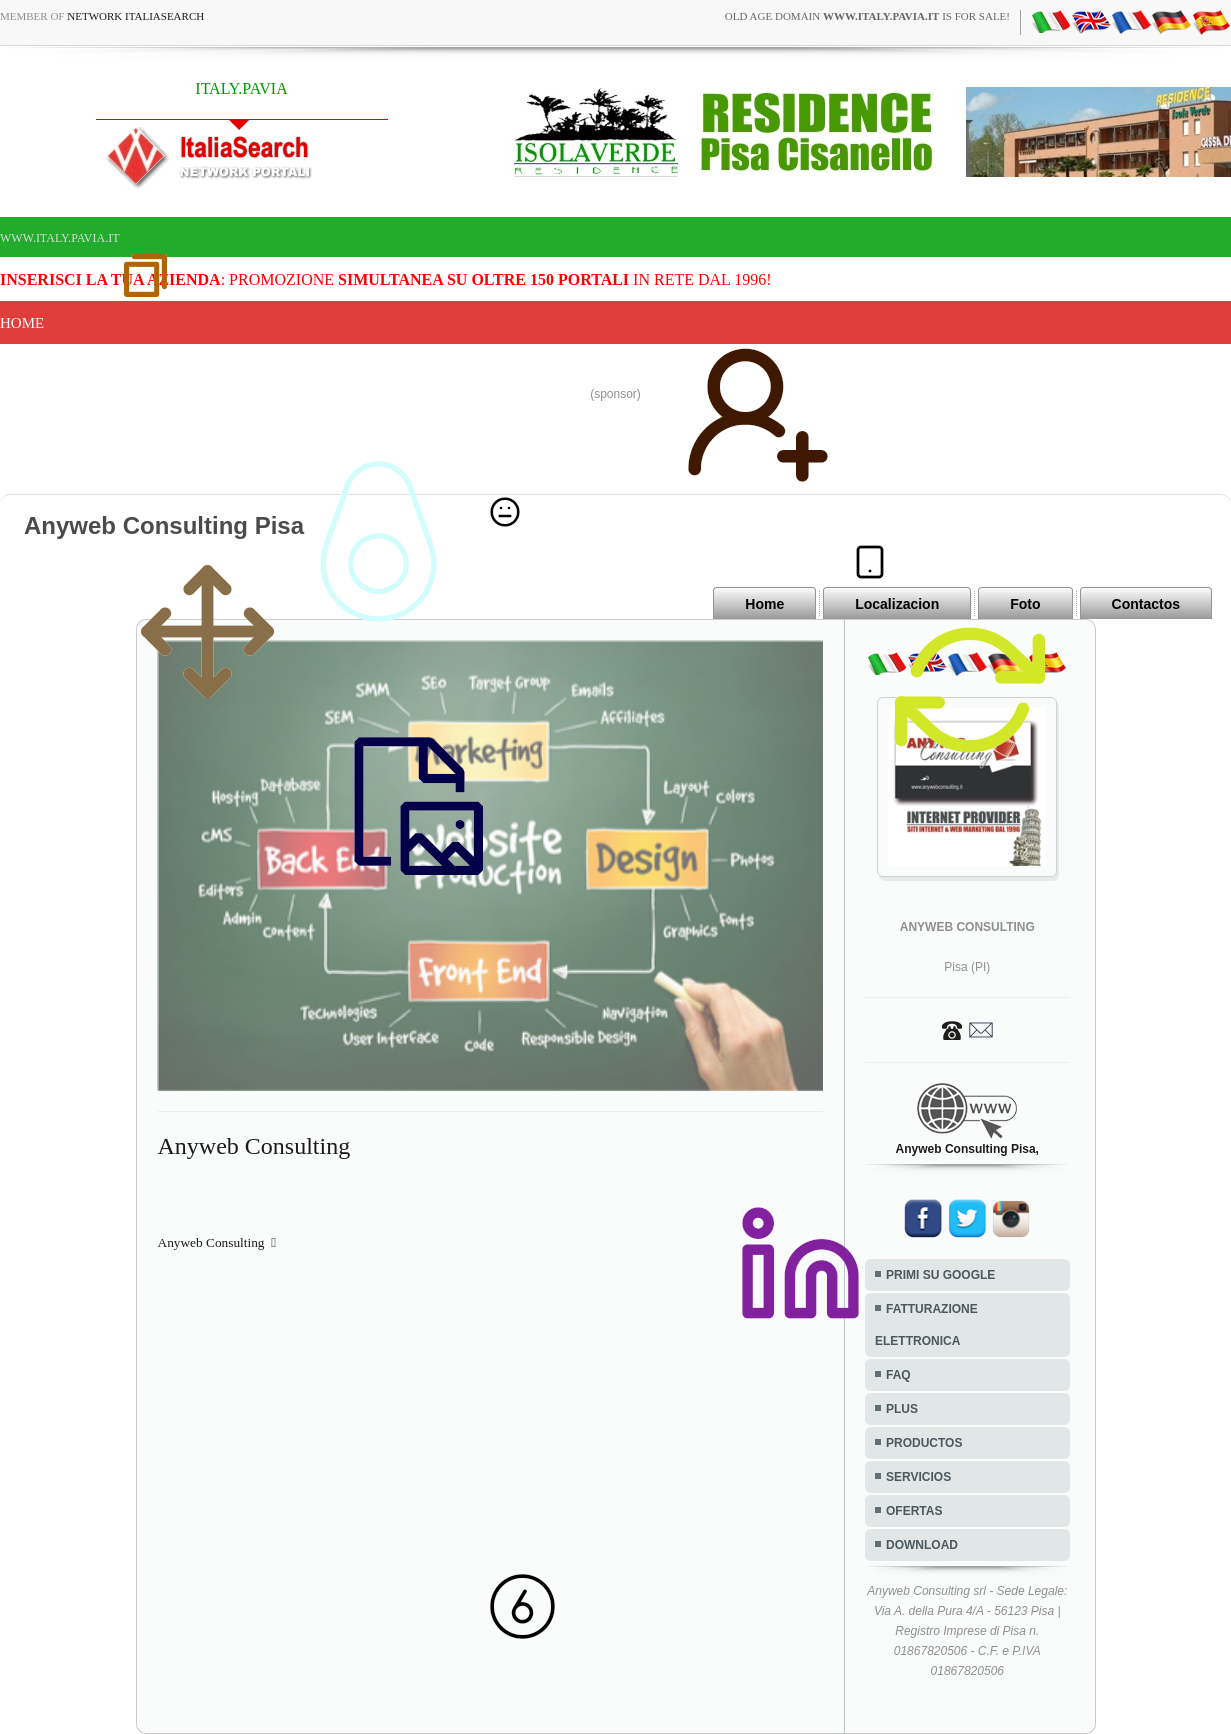  Describe the element at coordinates (970, 690) in the screenshot. I see `refresh or reload content` at that location.